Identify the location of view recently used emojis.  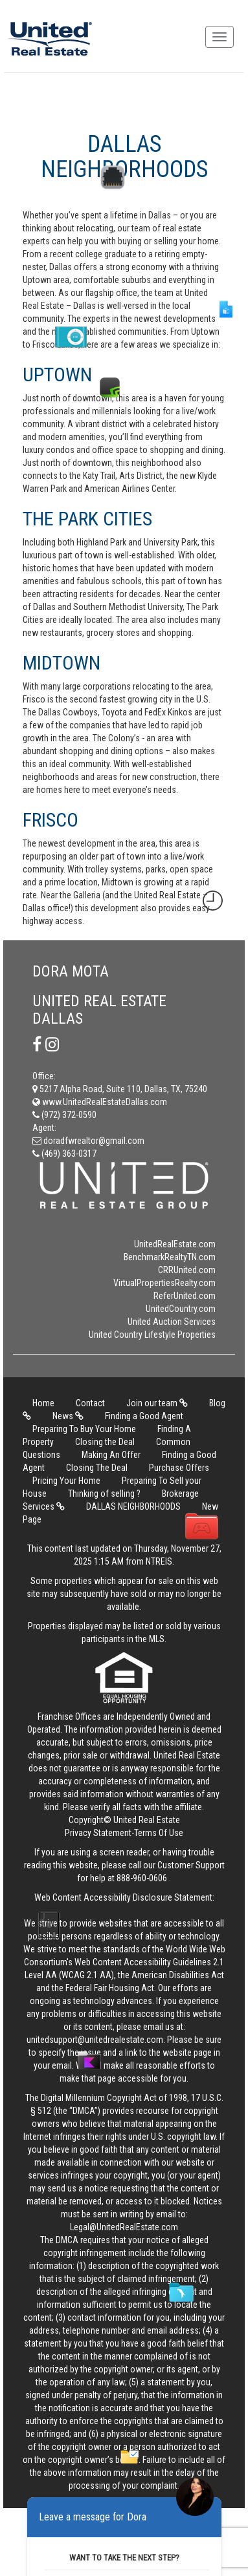
(212, 900).